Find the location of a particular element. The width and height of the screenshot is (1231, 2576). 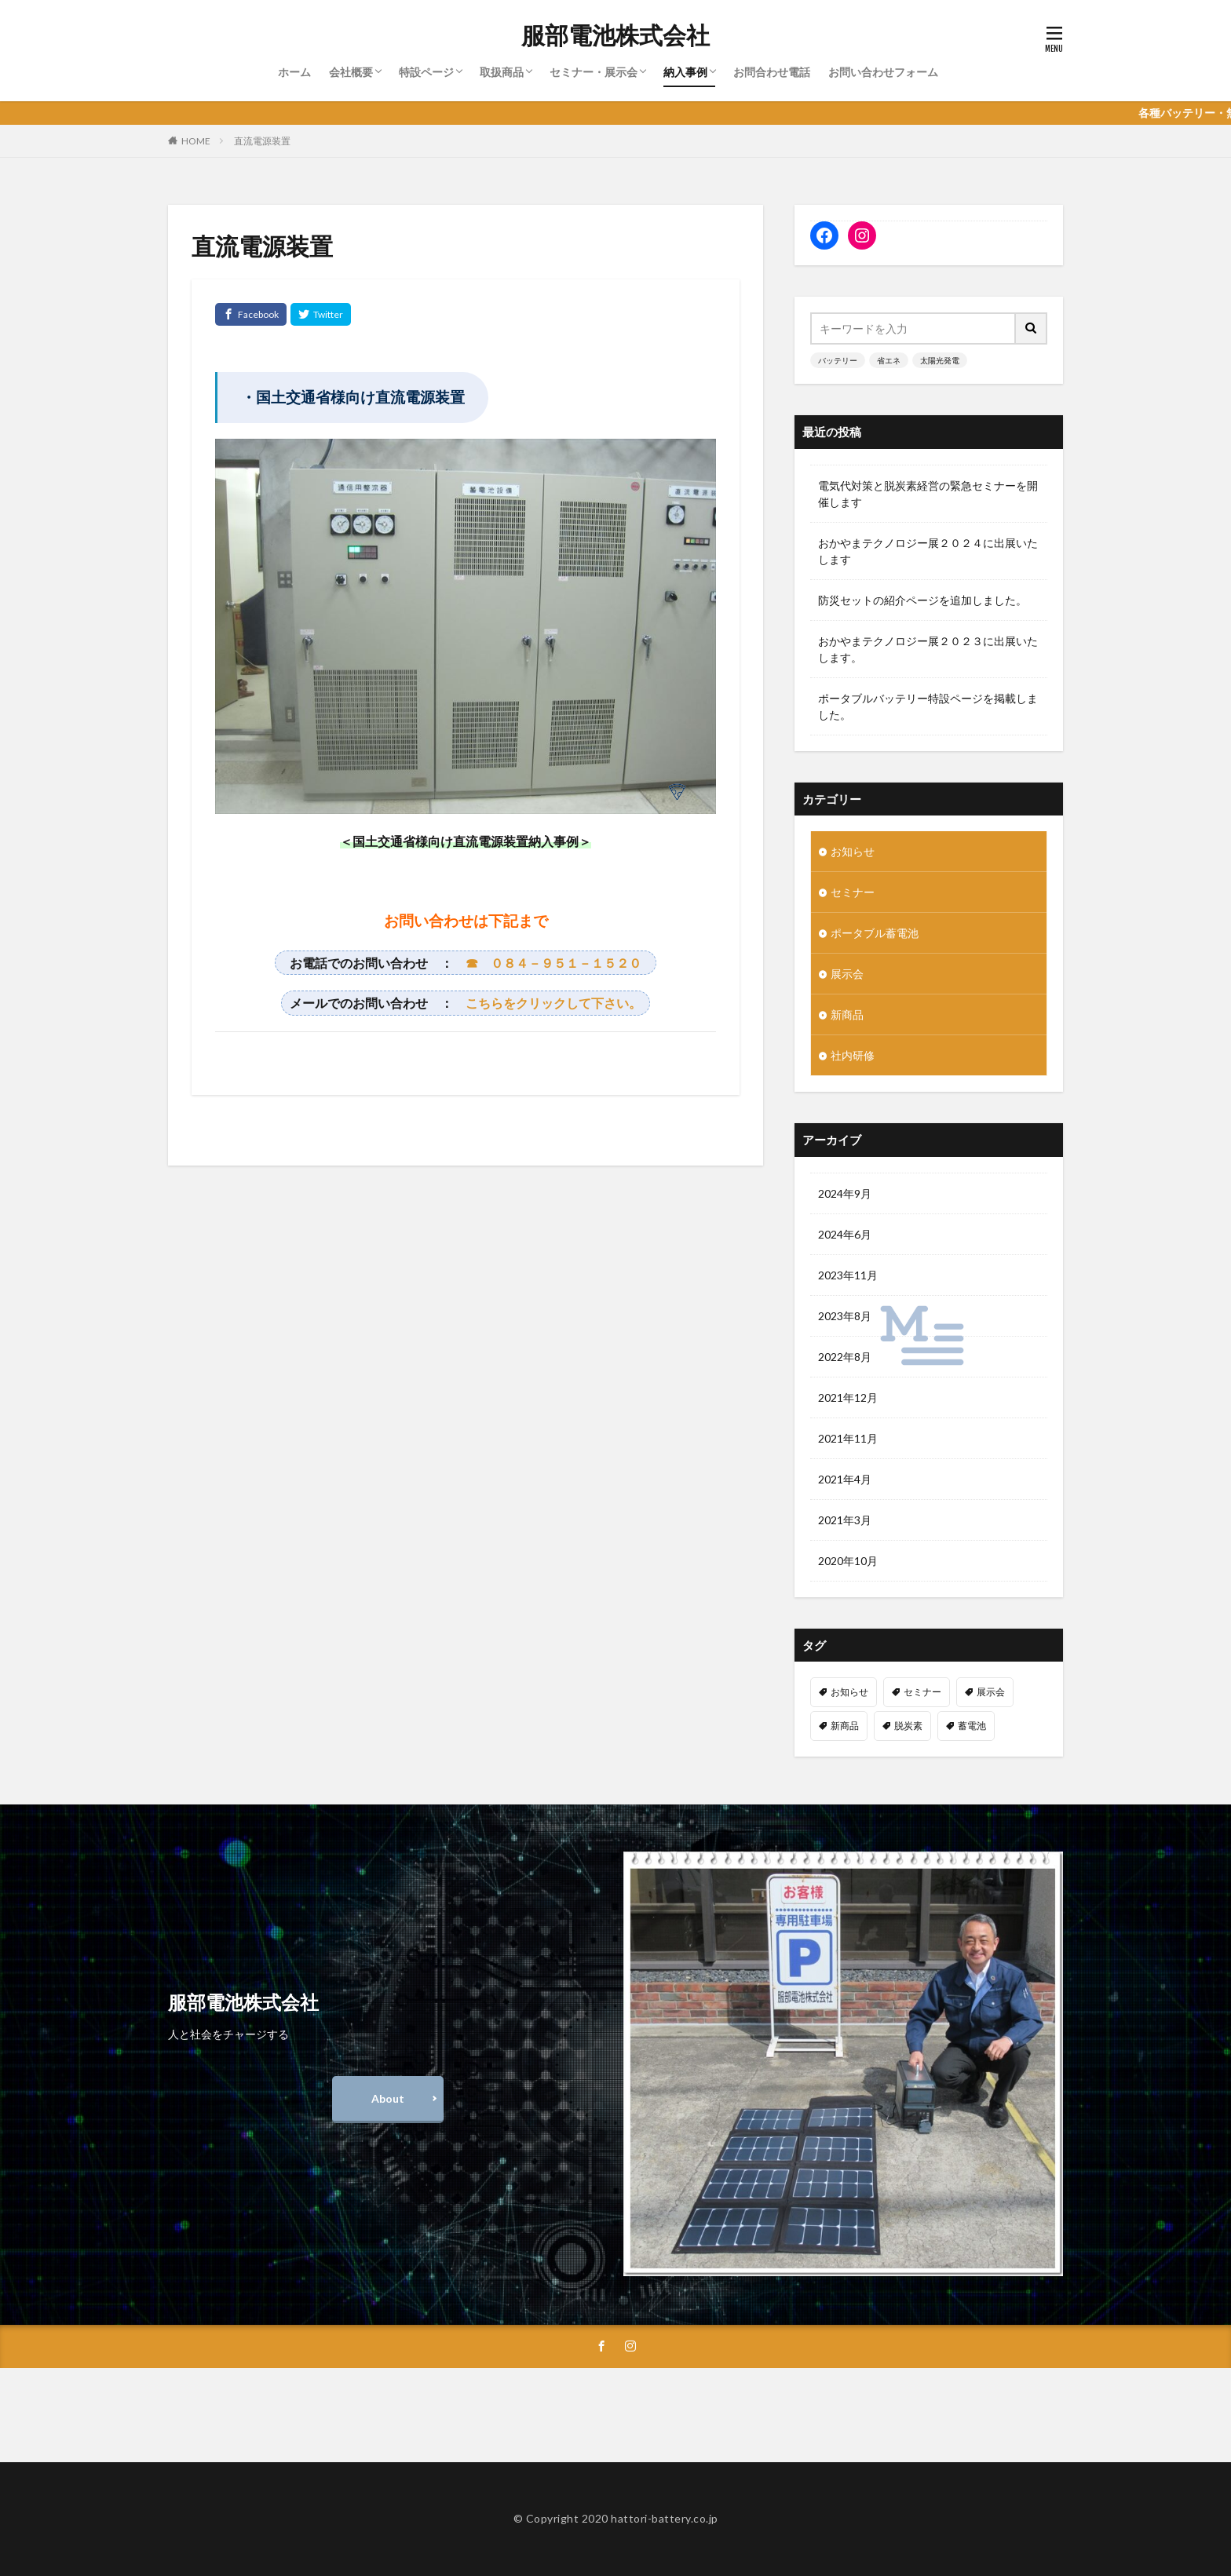

browse food or restaurant options is located at coordinates (677, 791).